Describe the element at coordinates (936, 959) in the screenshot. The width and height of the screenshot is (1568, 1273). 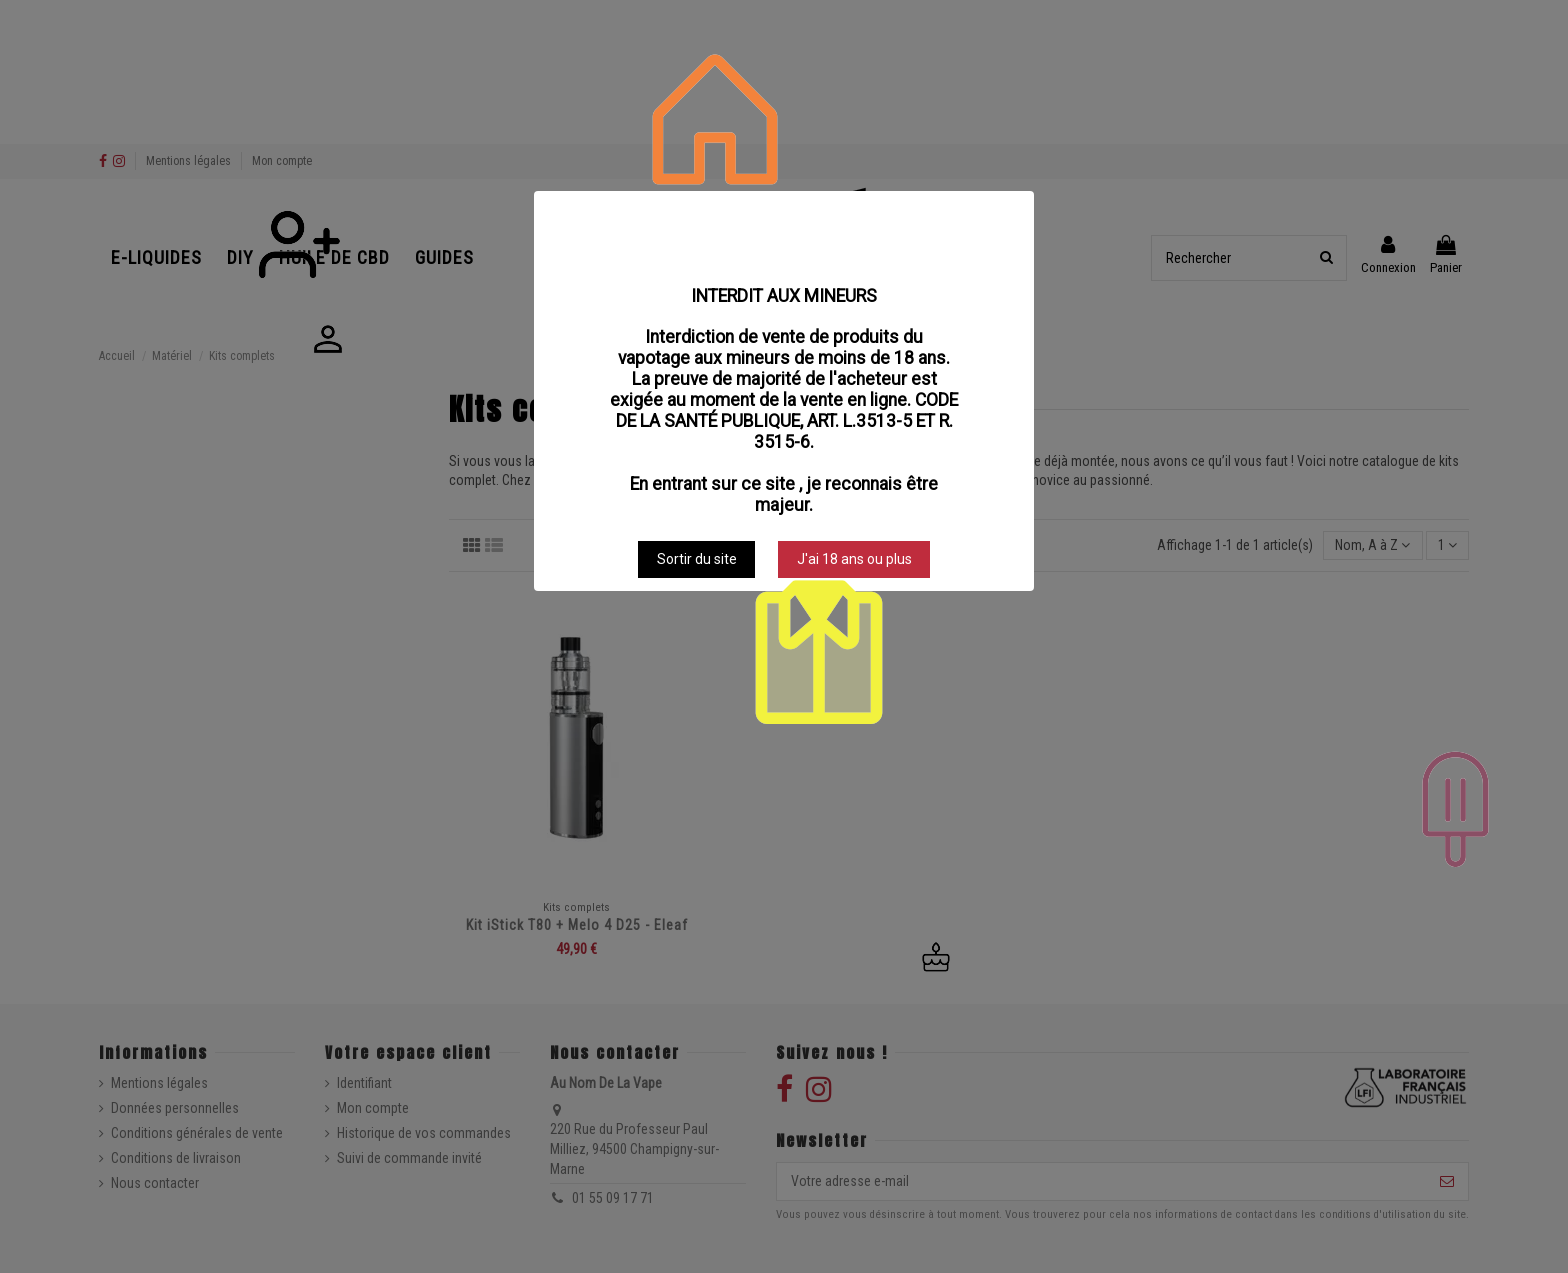
I see `view birthday or celebration notifications` at that location.